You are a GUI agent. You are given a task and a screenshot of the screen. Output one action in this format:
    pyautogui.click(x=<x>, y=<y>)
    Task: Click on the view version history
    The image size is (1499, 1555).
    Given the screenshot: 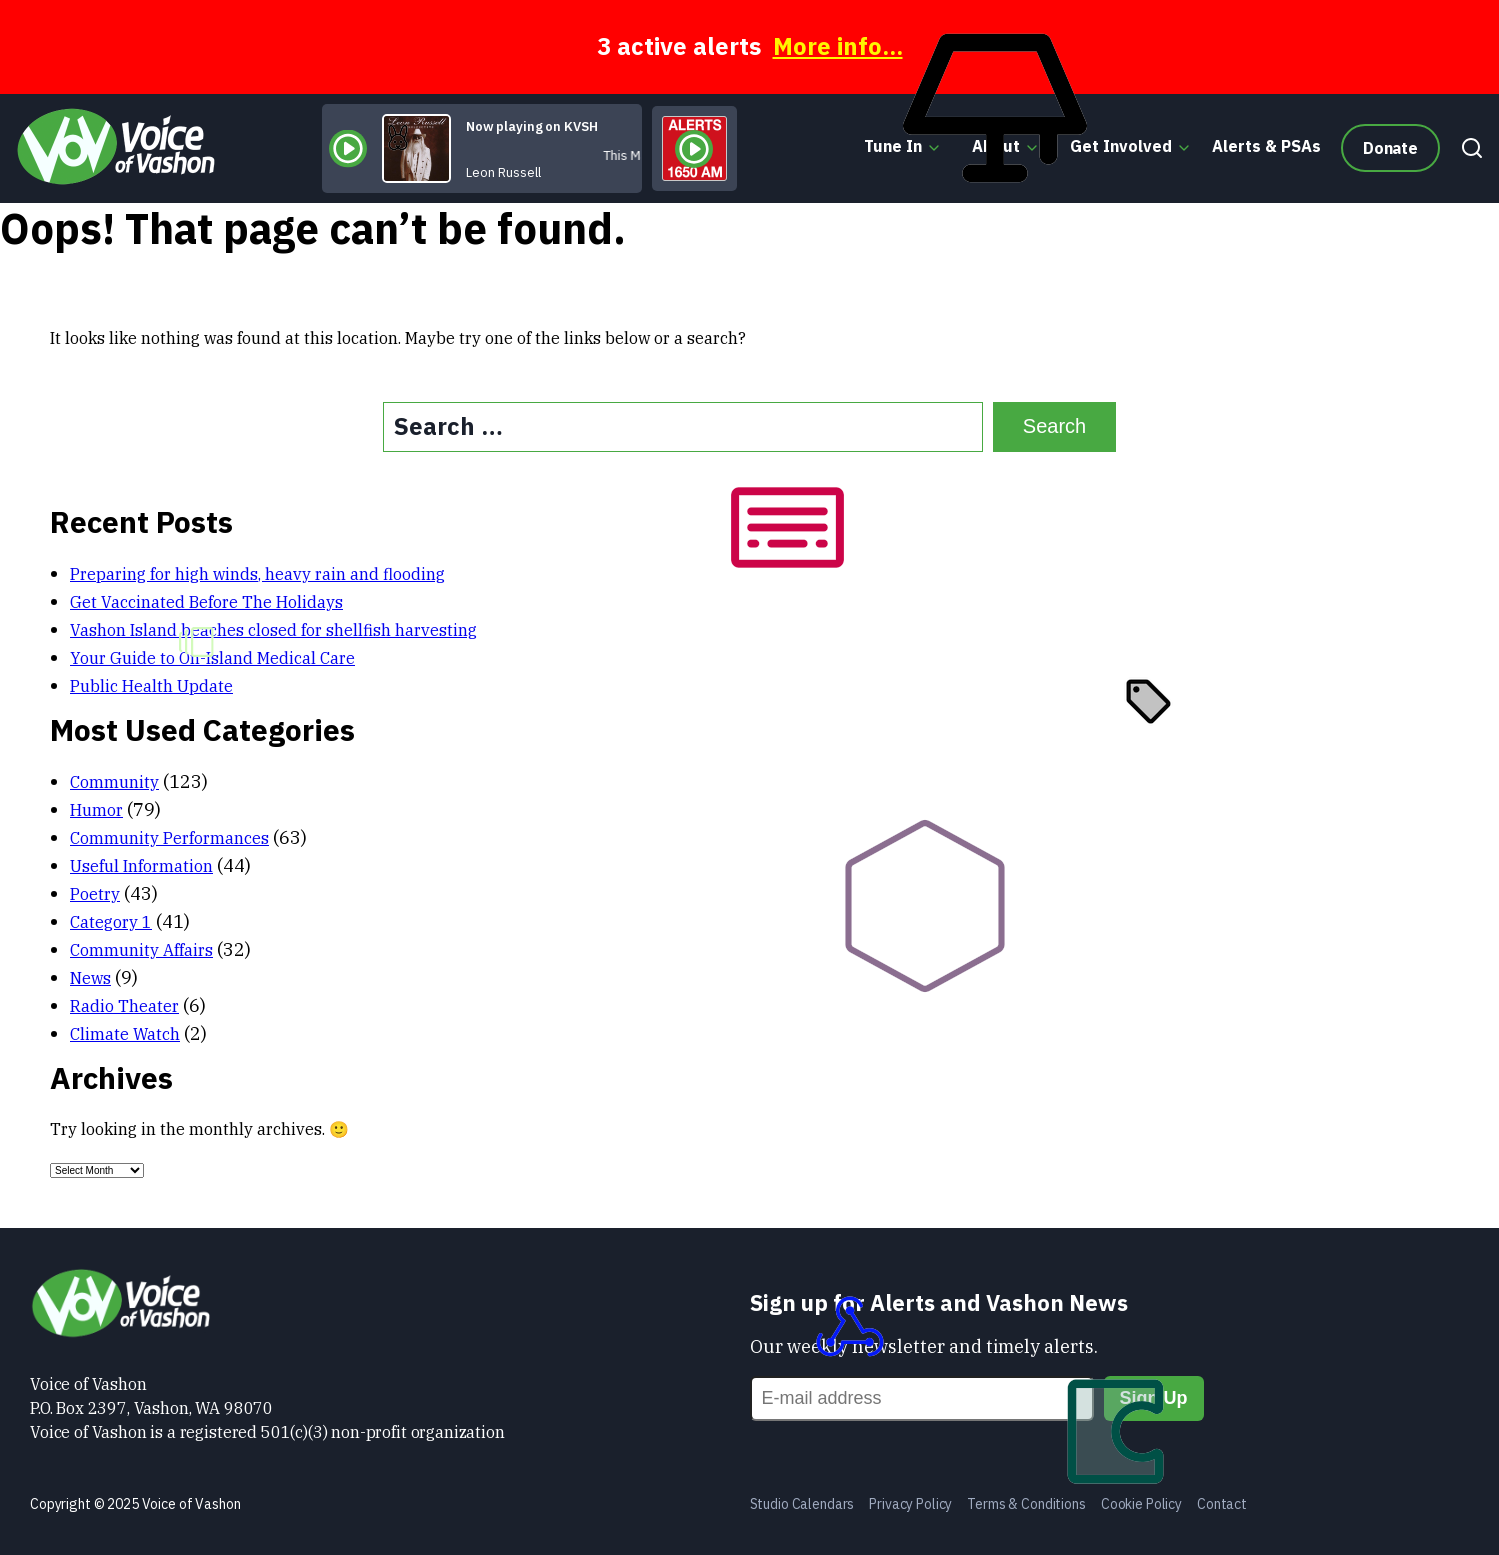 What is the action you would take?
    pyautogui.click(x=197, y=642)
    